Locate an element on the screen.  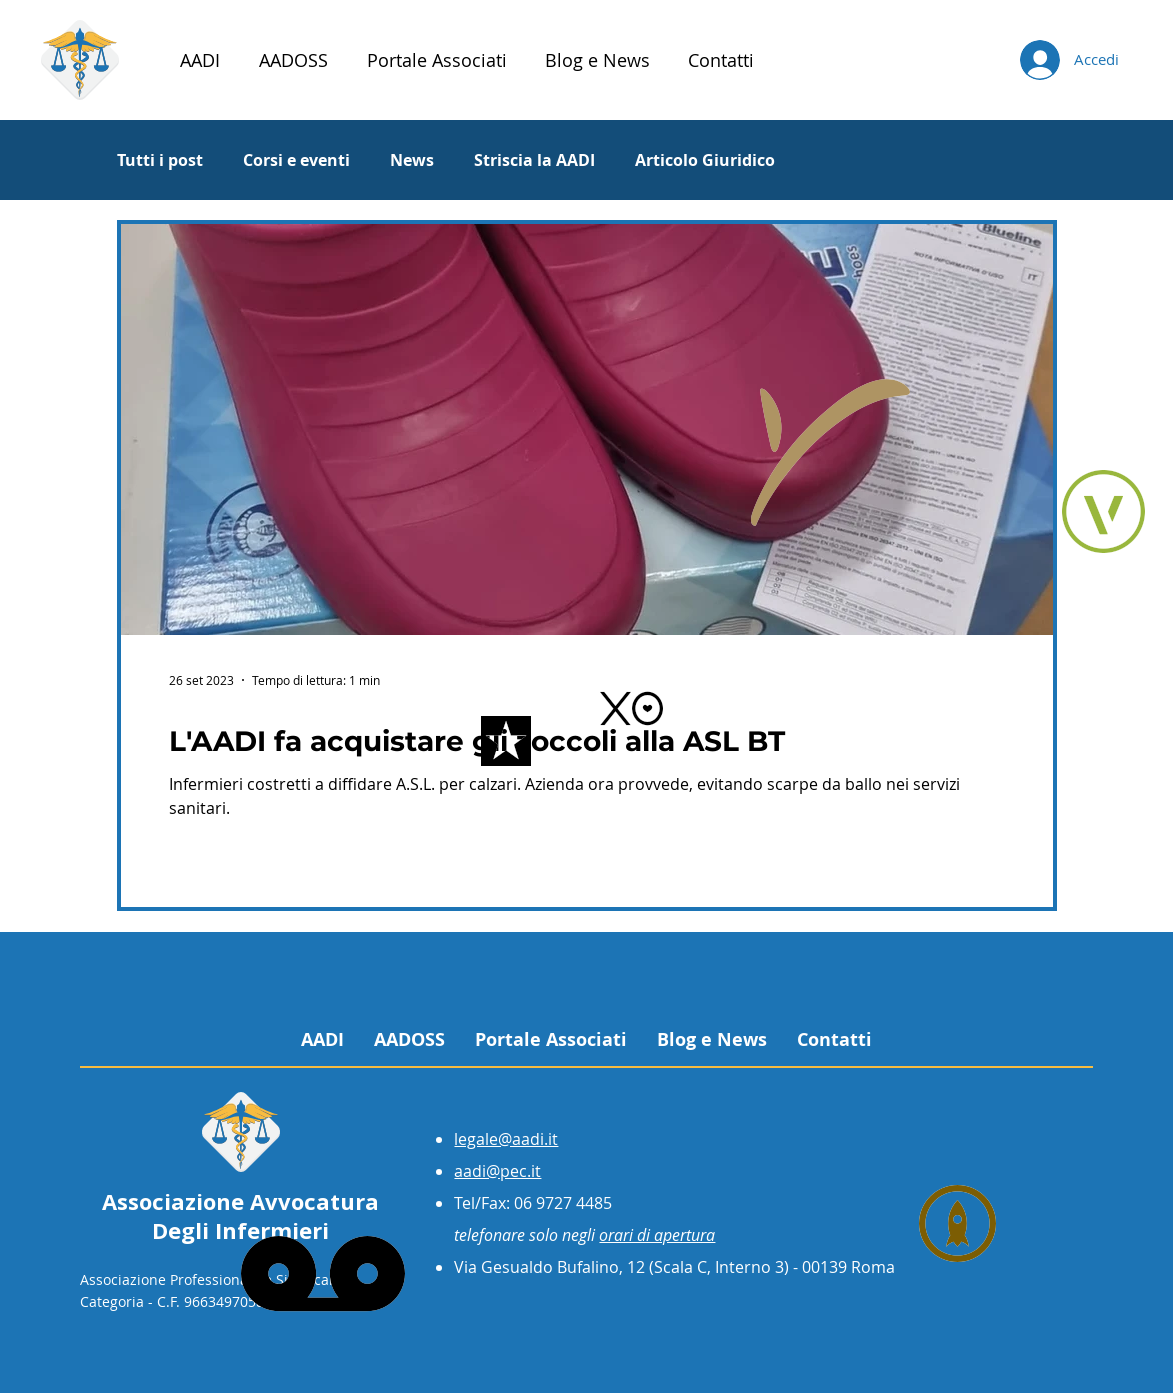
payoneer payment service logo is located at coordinates (830, 452).